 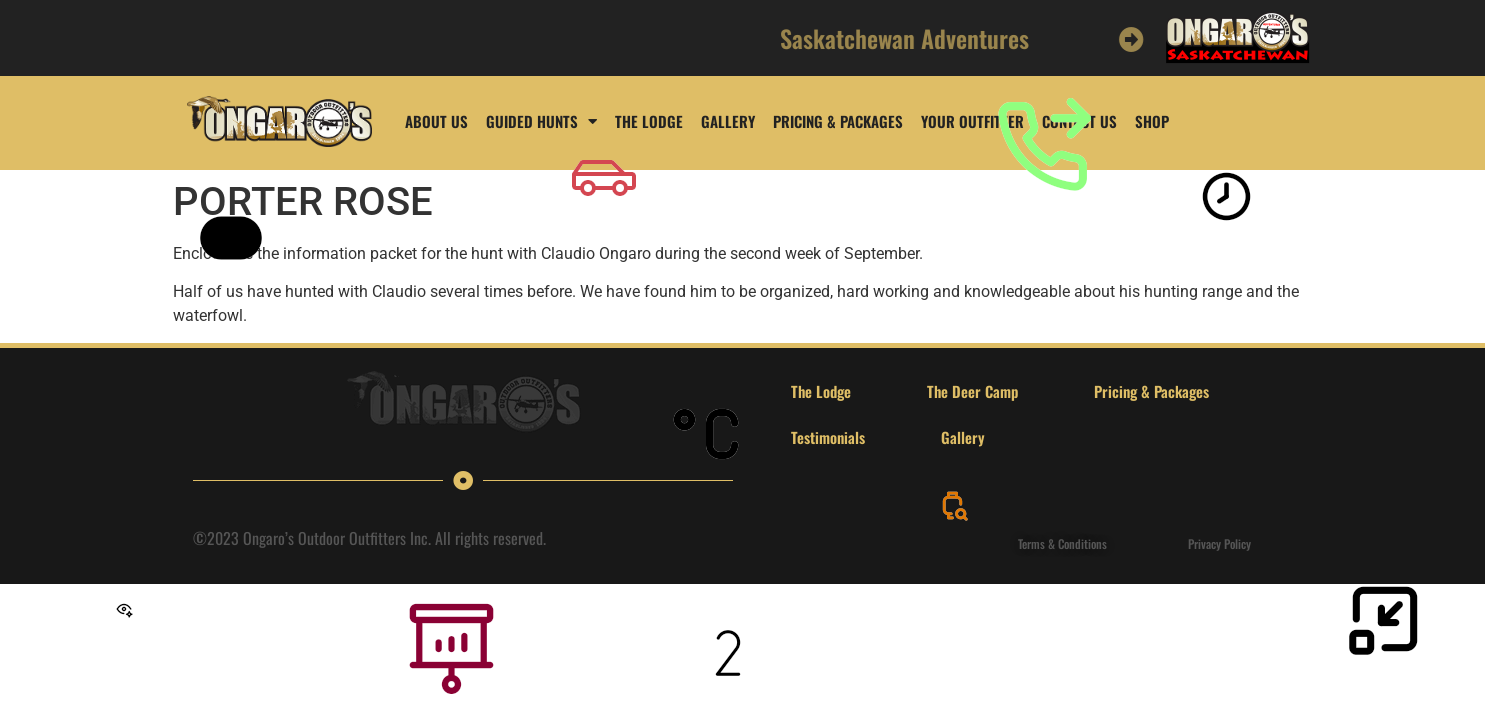 What do you see at coordinates (1385, 619) in the screenshot?
I see `minimize the current window` at bounding box center [1385, 619].